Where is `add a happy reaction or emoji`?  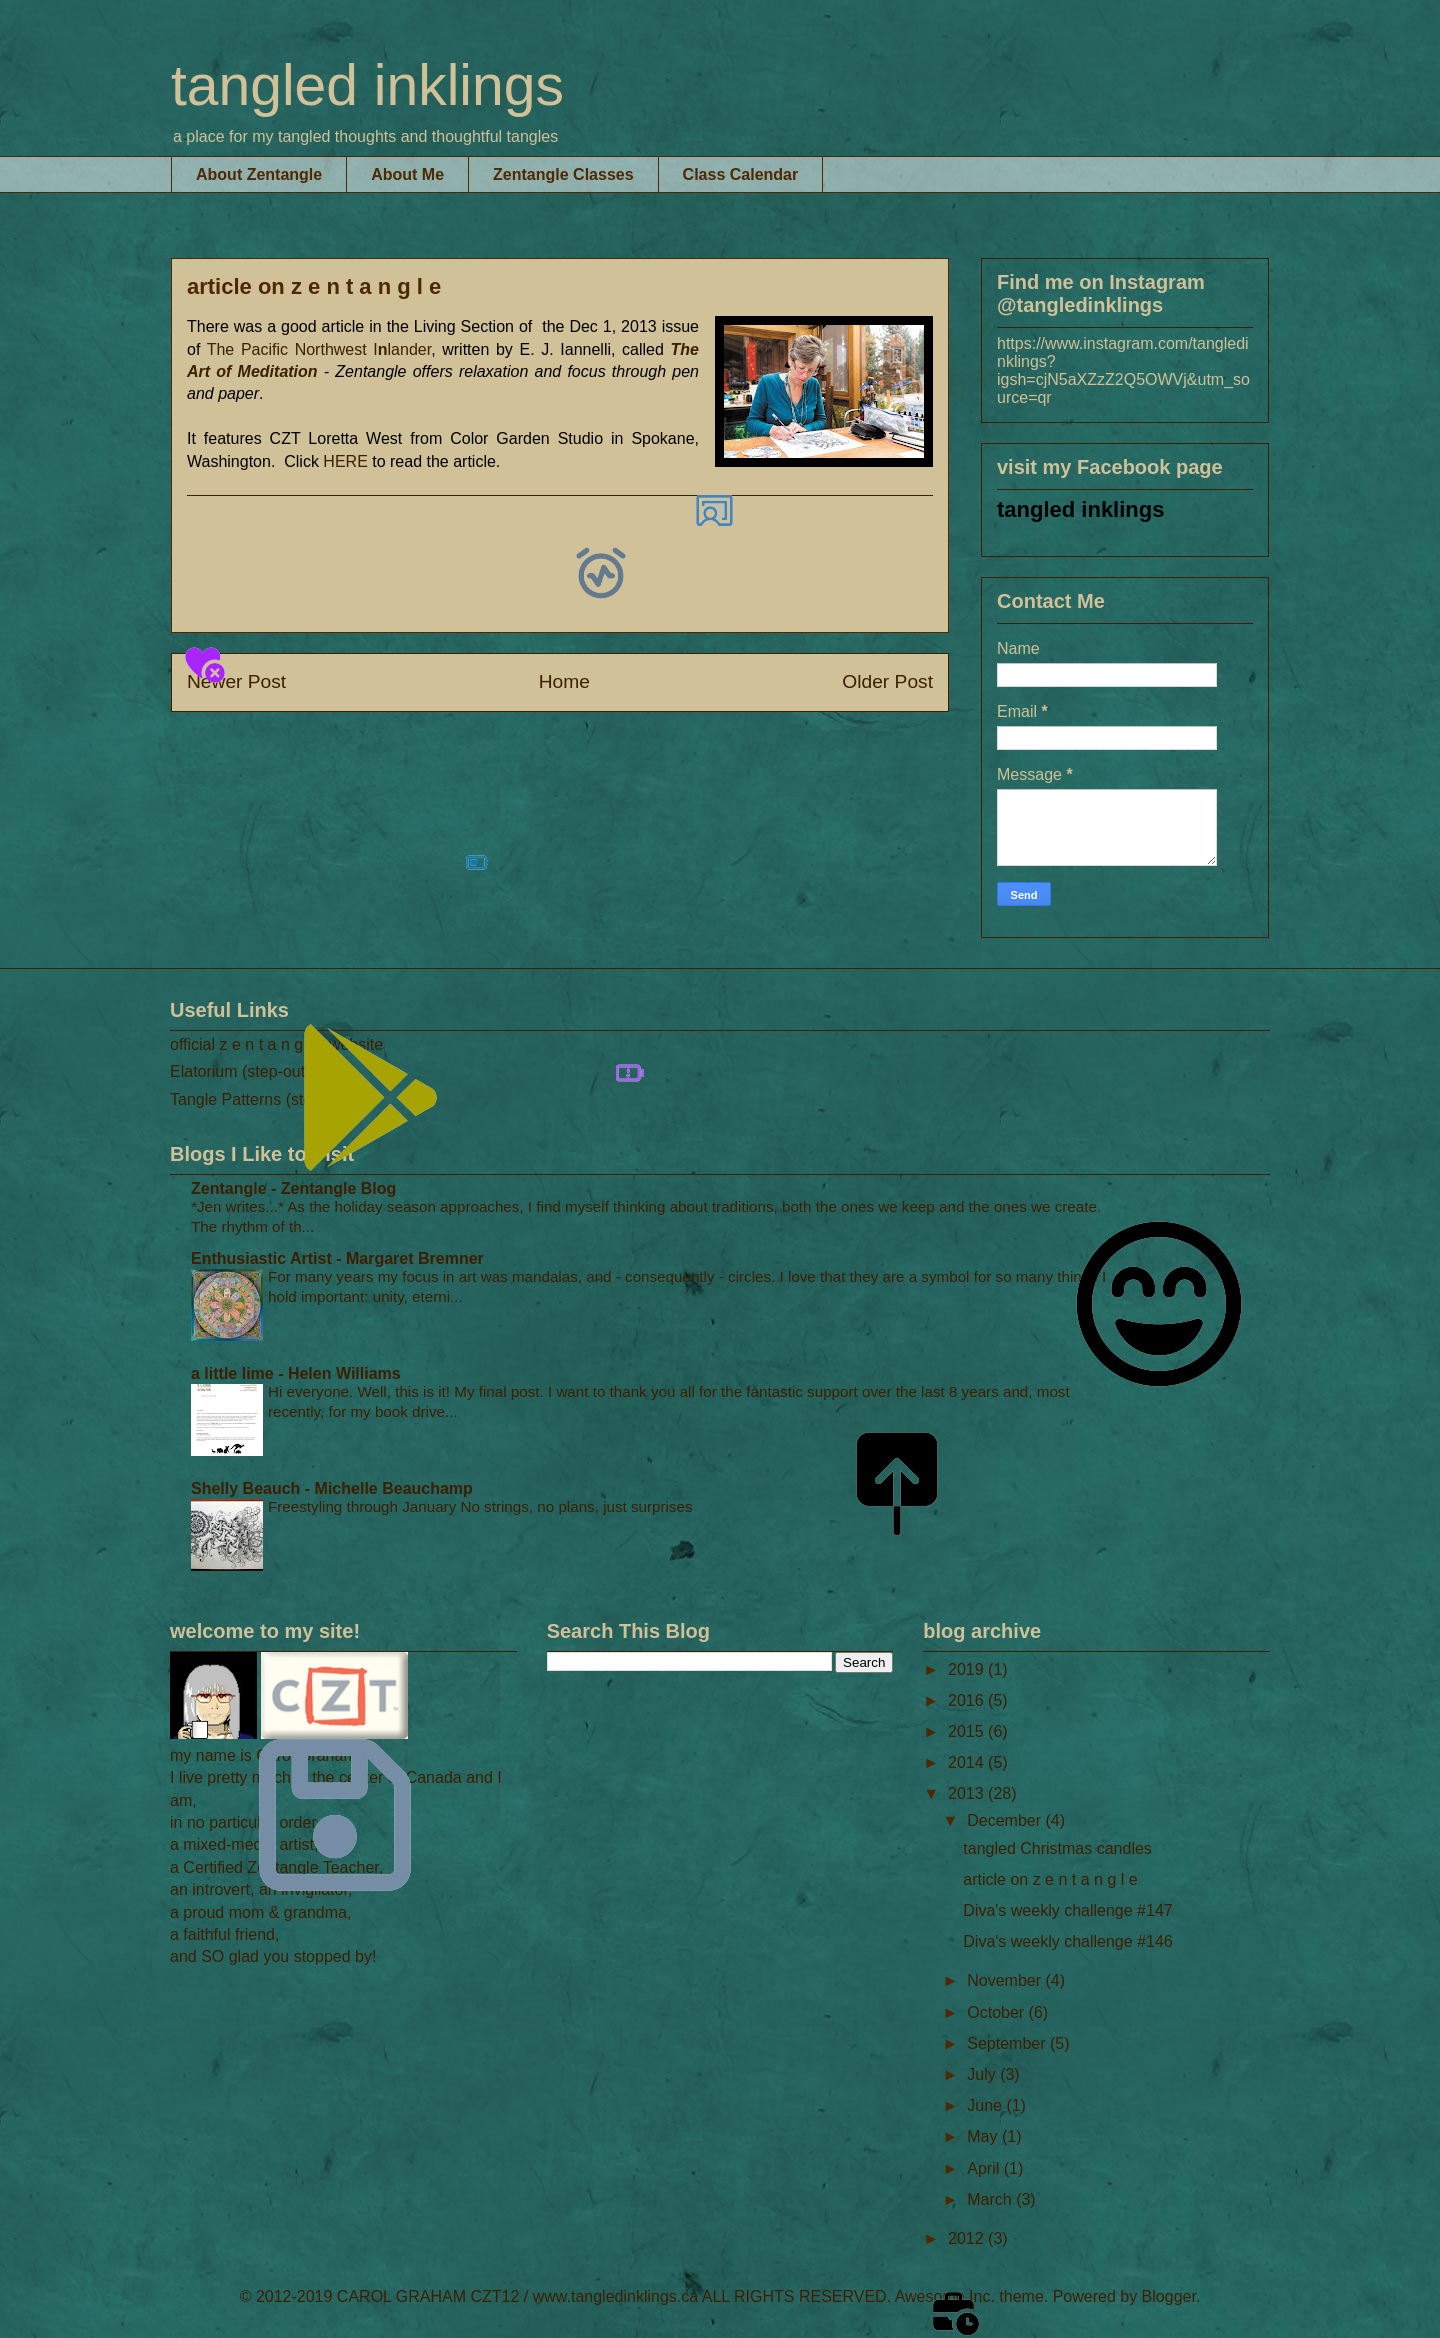
add a happy reaction or emoji is located at coordinates (1159, 1304).